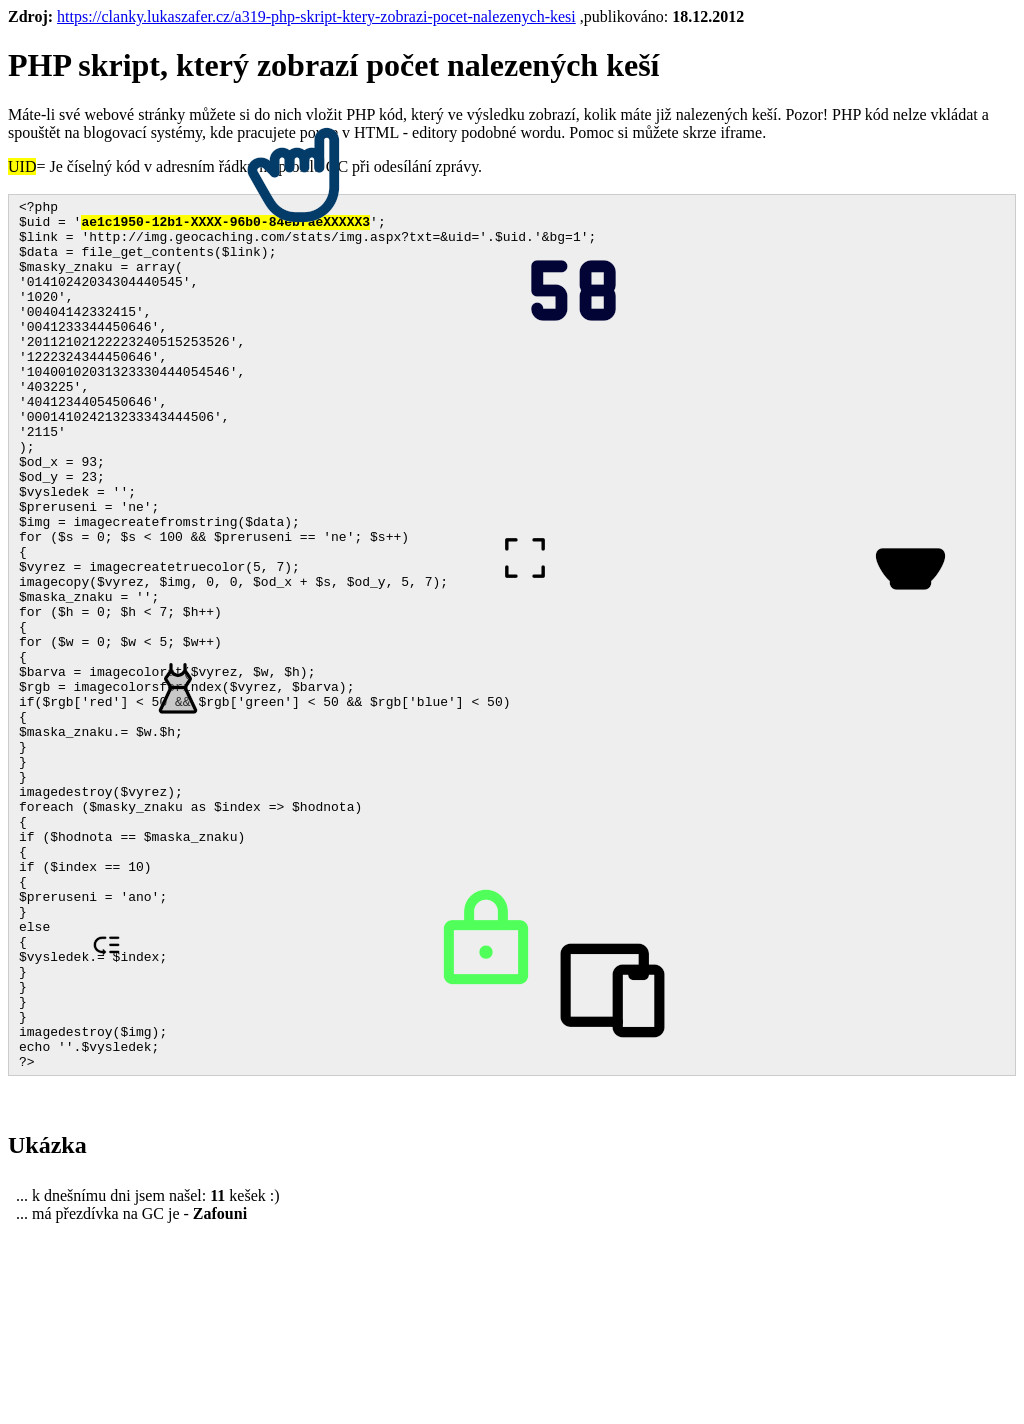 This screenshot has height=1424, width=1024. What do you see at coordinates (910, 565) in the screenshot?
I see `access food or recipe section` at bounding box center [910, 565].